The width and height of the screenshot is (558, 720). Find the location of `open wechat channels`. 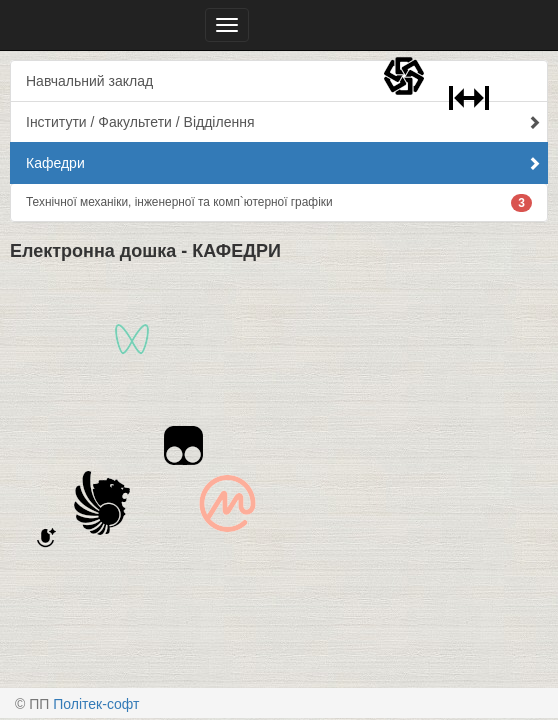

open wechat channels is located at coordinates (132, 339).